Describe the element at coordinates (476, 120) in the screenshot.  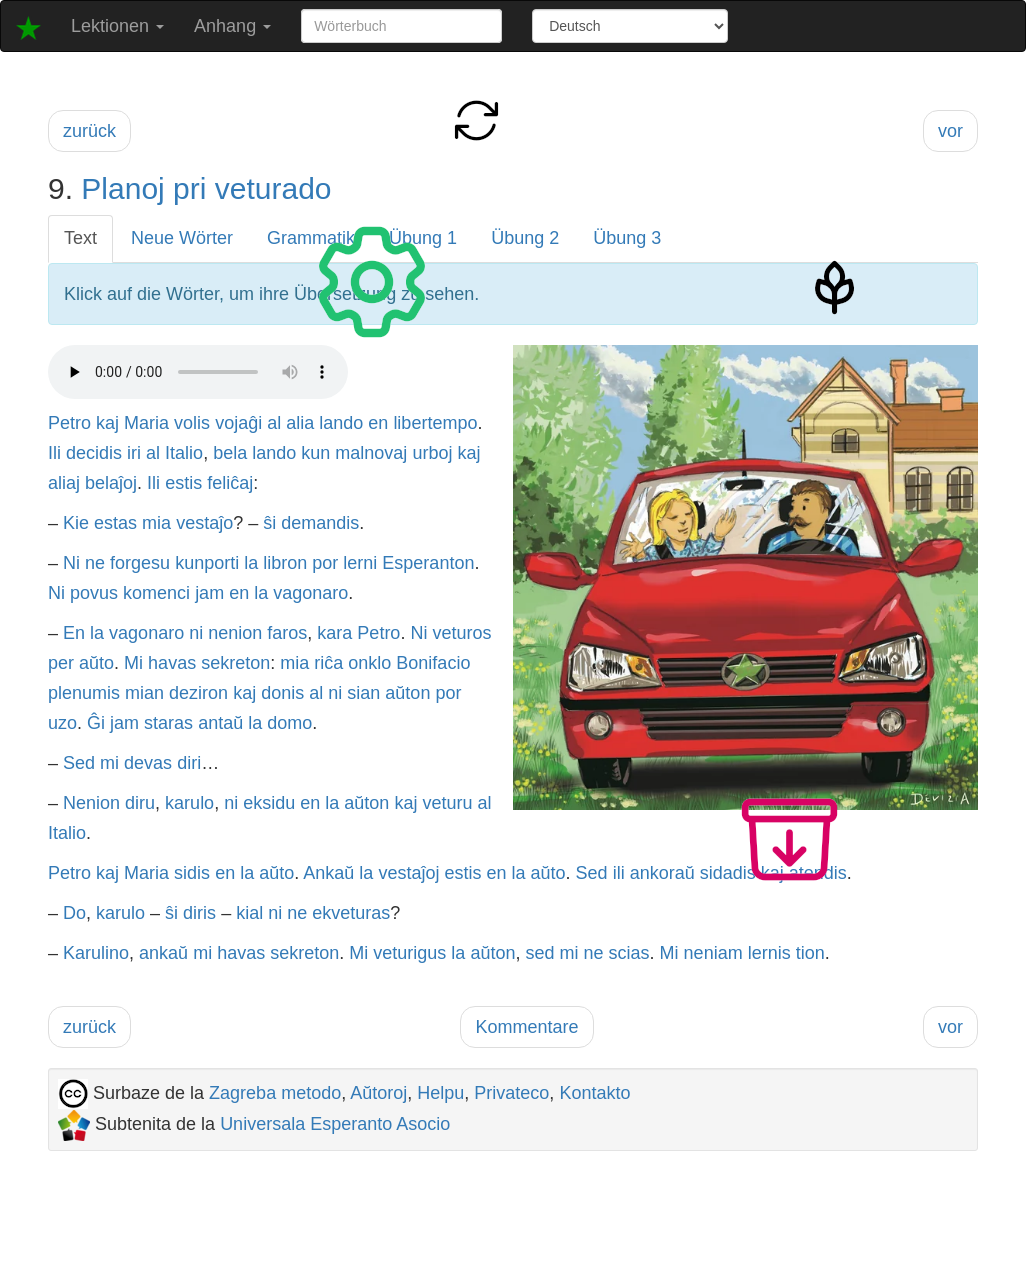
I see `refresh or reload content` at that location.